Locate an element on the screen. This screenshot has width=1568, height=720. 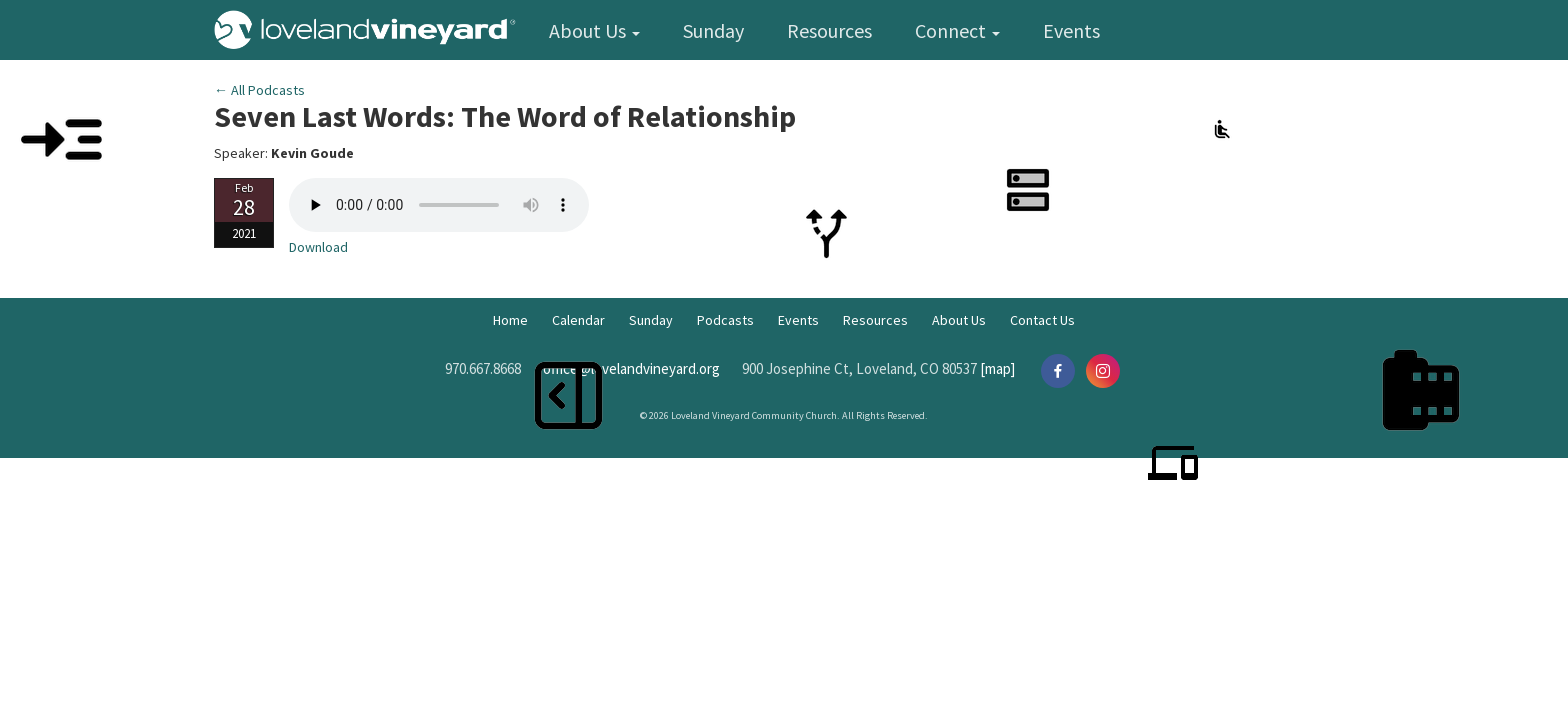
link or sync devices together is located at coordinates (1173, 463).